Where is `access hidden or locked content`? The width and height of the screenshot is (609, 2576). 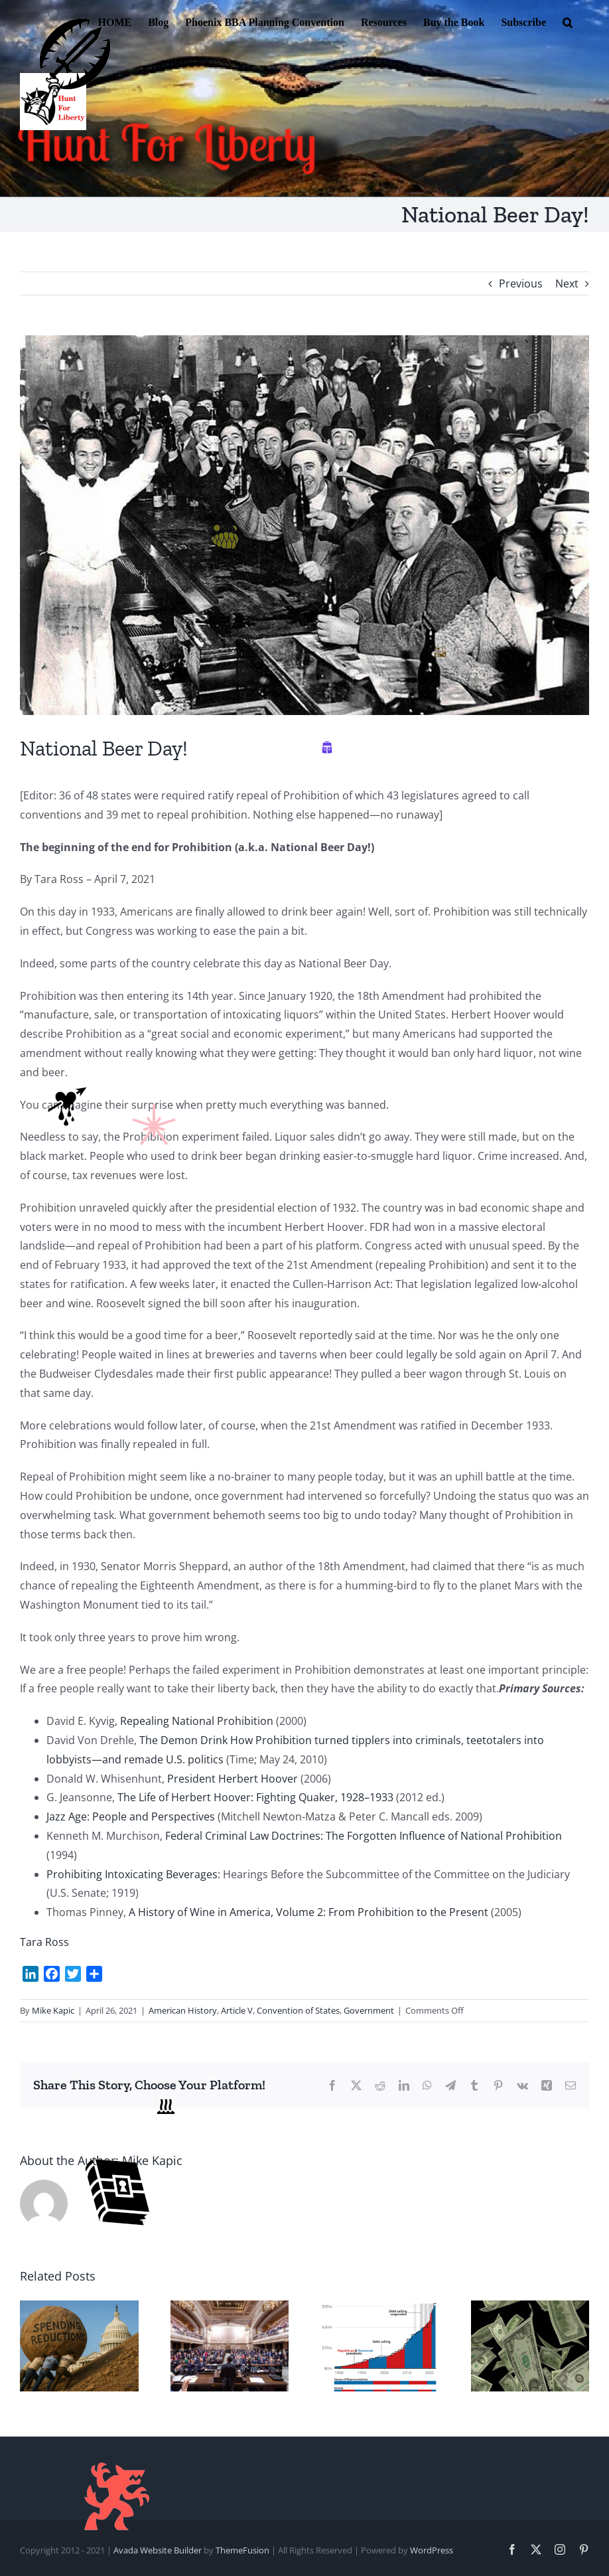 access hidden or locked content is located at coordinates (117, 2192).